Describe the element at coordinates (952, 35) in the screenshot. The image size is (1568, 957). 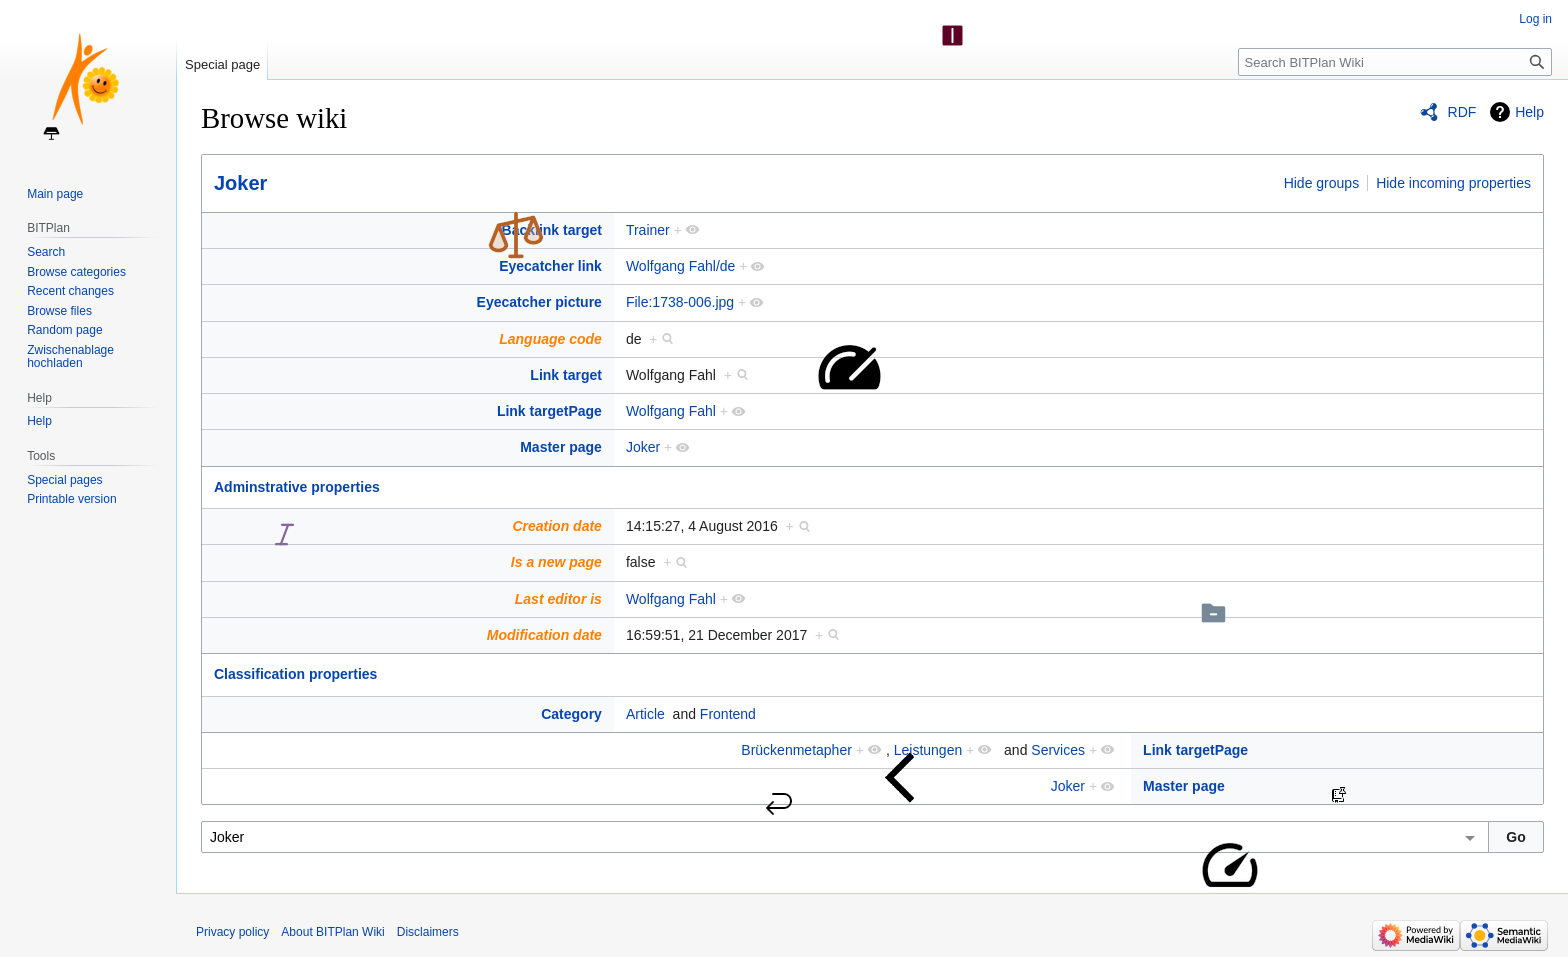
I see `vertical divider or separator element` at that location.